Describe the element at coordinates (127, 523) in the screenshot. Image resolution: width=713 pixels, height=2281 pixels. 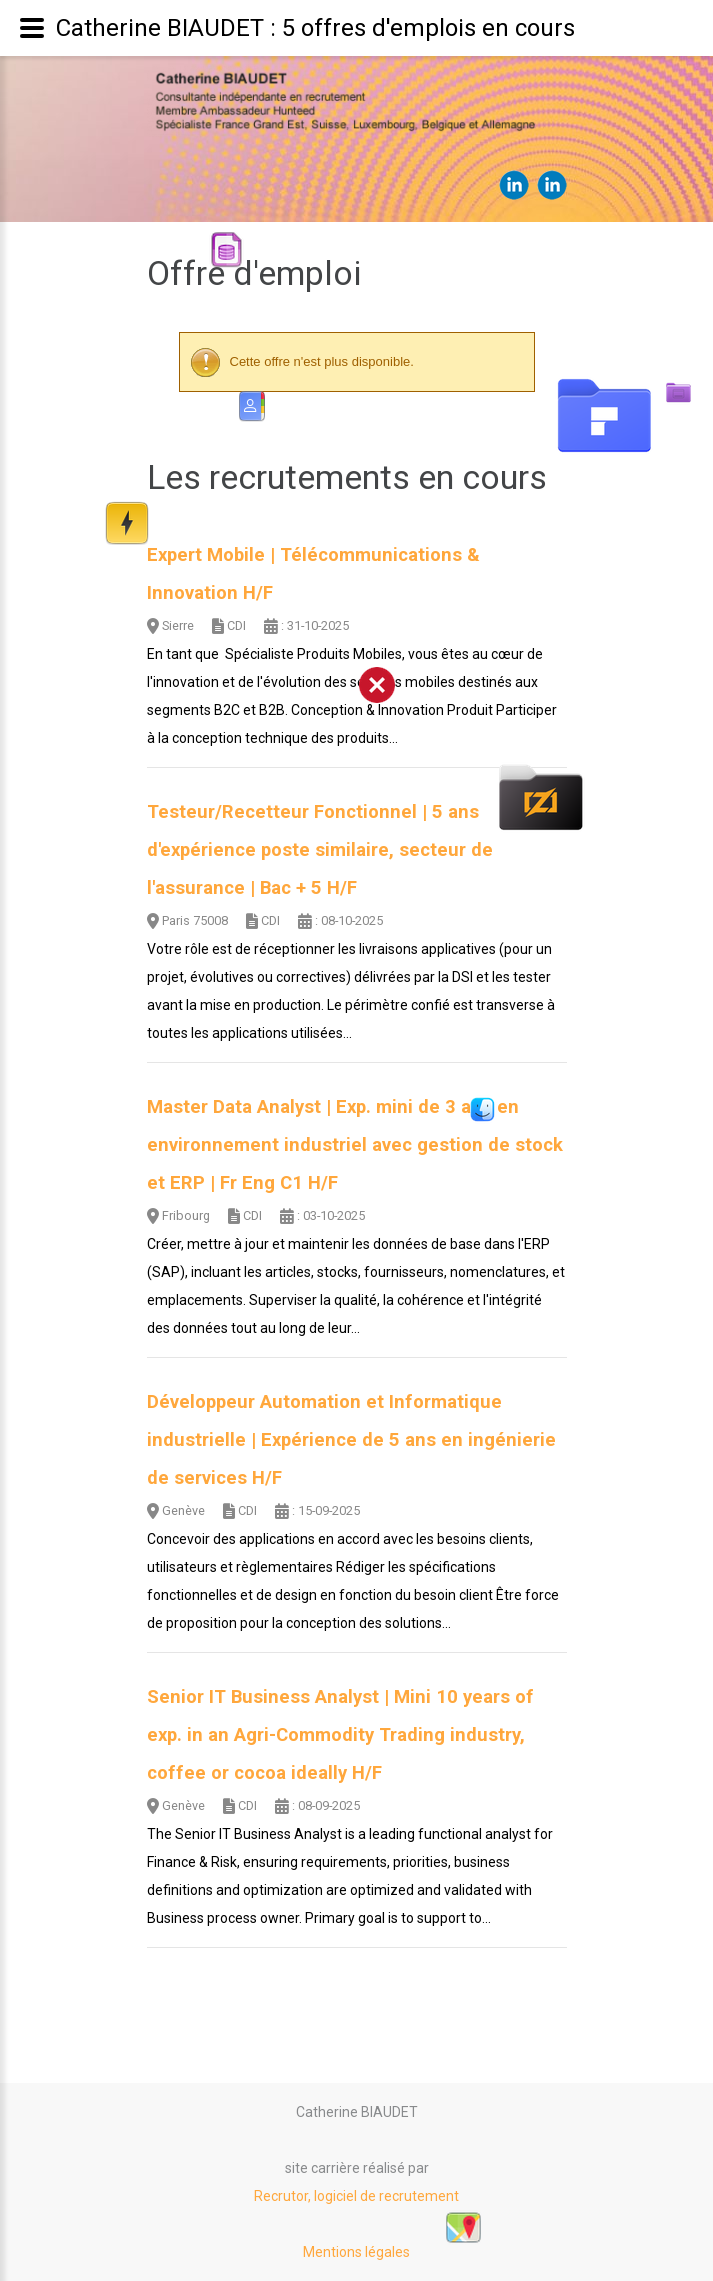
I see `open power management settings` at that location.